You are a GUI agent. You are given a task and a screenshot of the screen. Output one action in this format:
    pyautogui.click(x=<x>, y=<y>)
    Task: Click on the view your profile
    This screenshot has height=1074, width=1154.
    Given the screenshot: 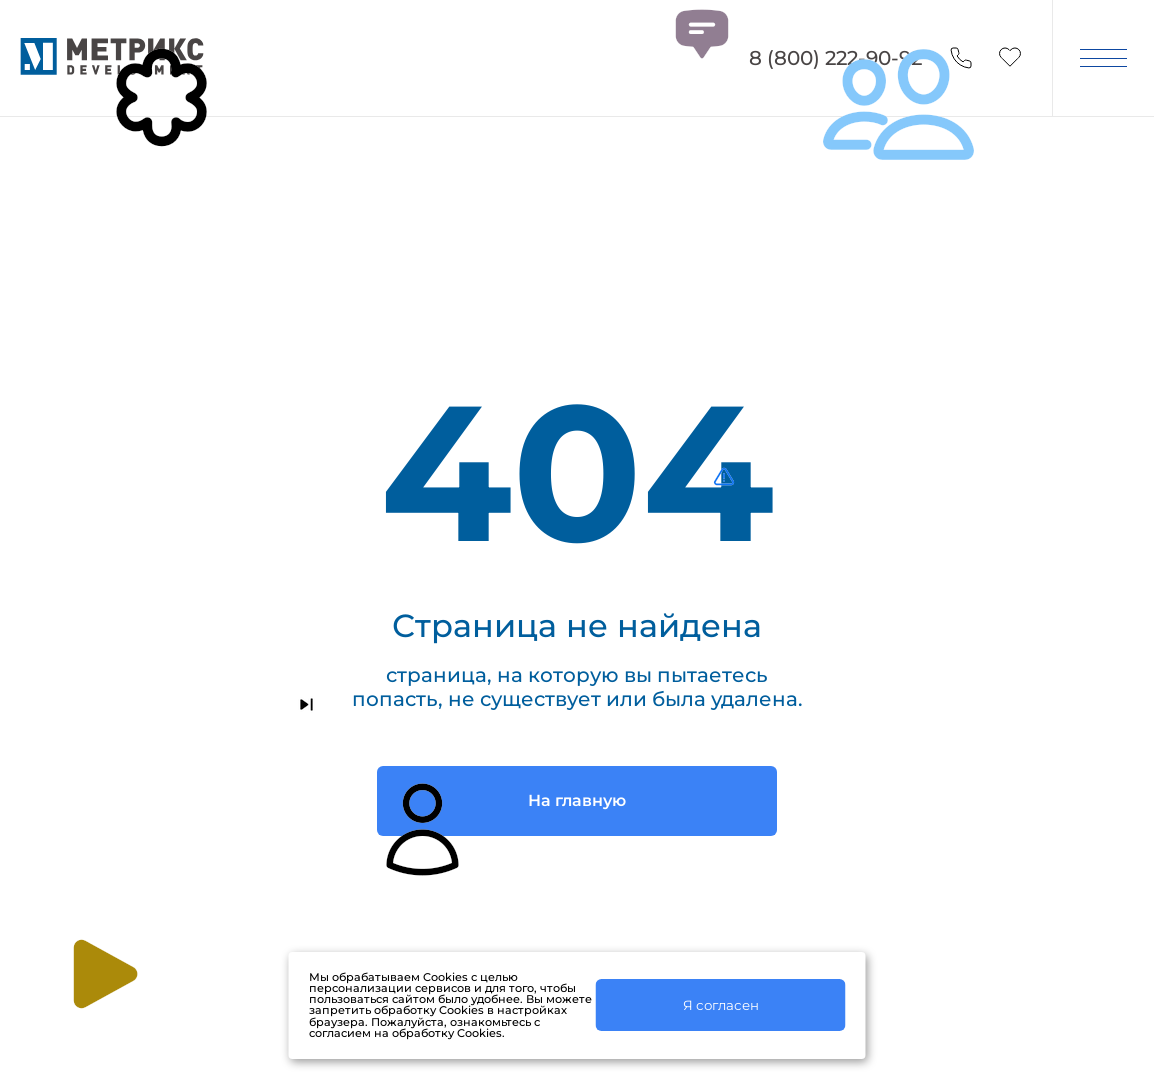 What is the action you would take?
    pyautogui.click(x=422, y=829)
    